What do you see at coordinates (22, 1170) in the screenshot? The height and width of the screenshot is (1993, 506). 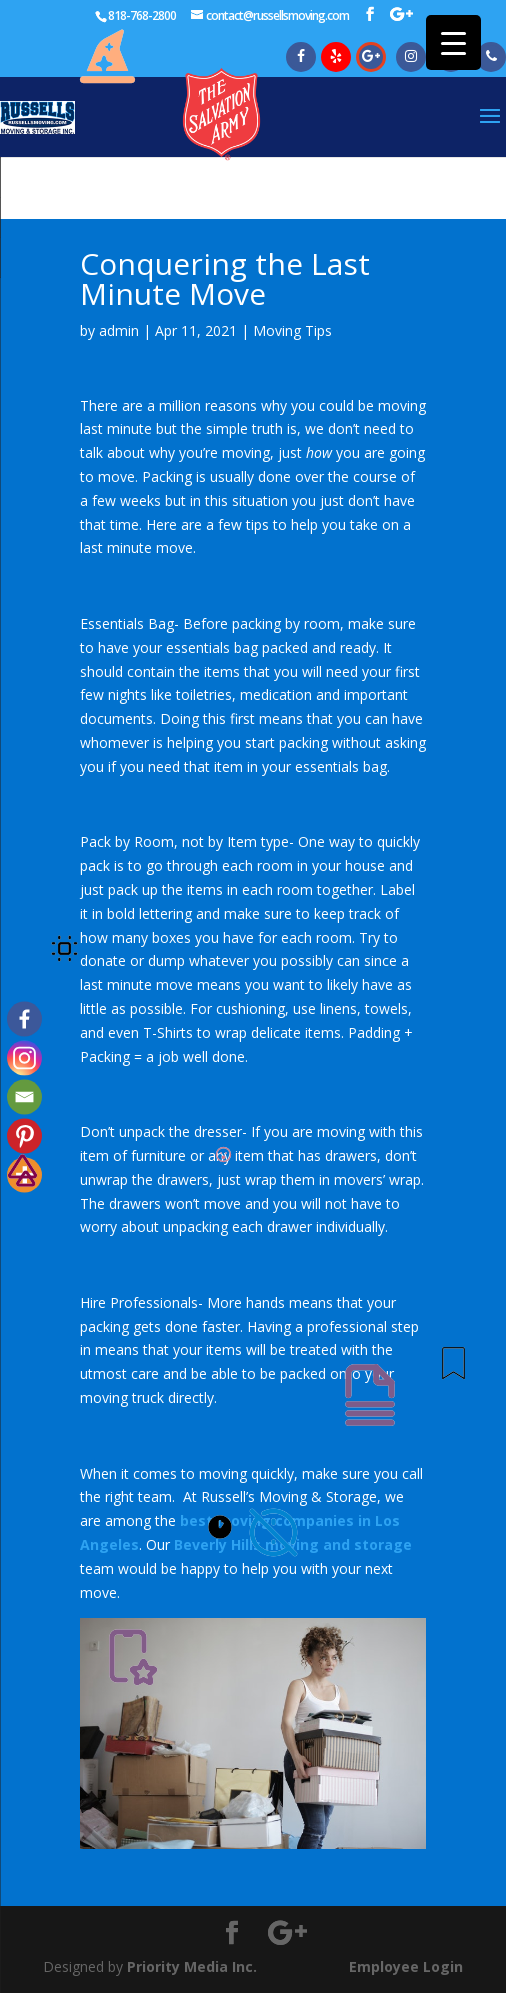 I see `navigate to previous or parent level` at bounding box center [22, 1170].